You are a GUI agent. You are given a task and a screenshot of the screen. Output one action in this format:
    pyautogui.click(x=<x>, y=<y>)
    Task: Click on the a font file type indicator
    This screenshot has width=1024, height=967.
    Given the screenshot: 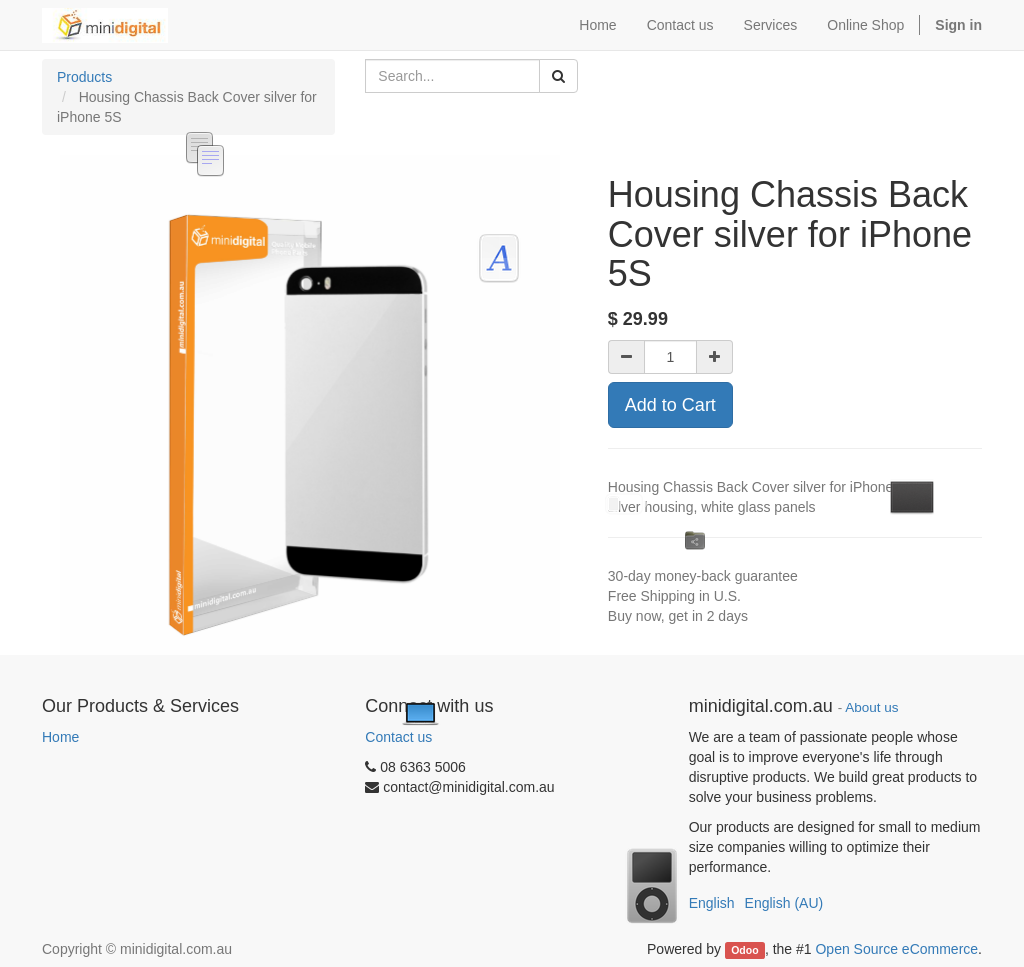 What is the action you would take?
    pyautogui.click(x=499, y=258)
    